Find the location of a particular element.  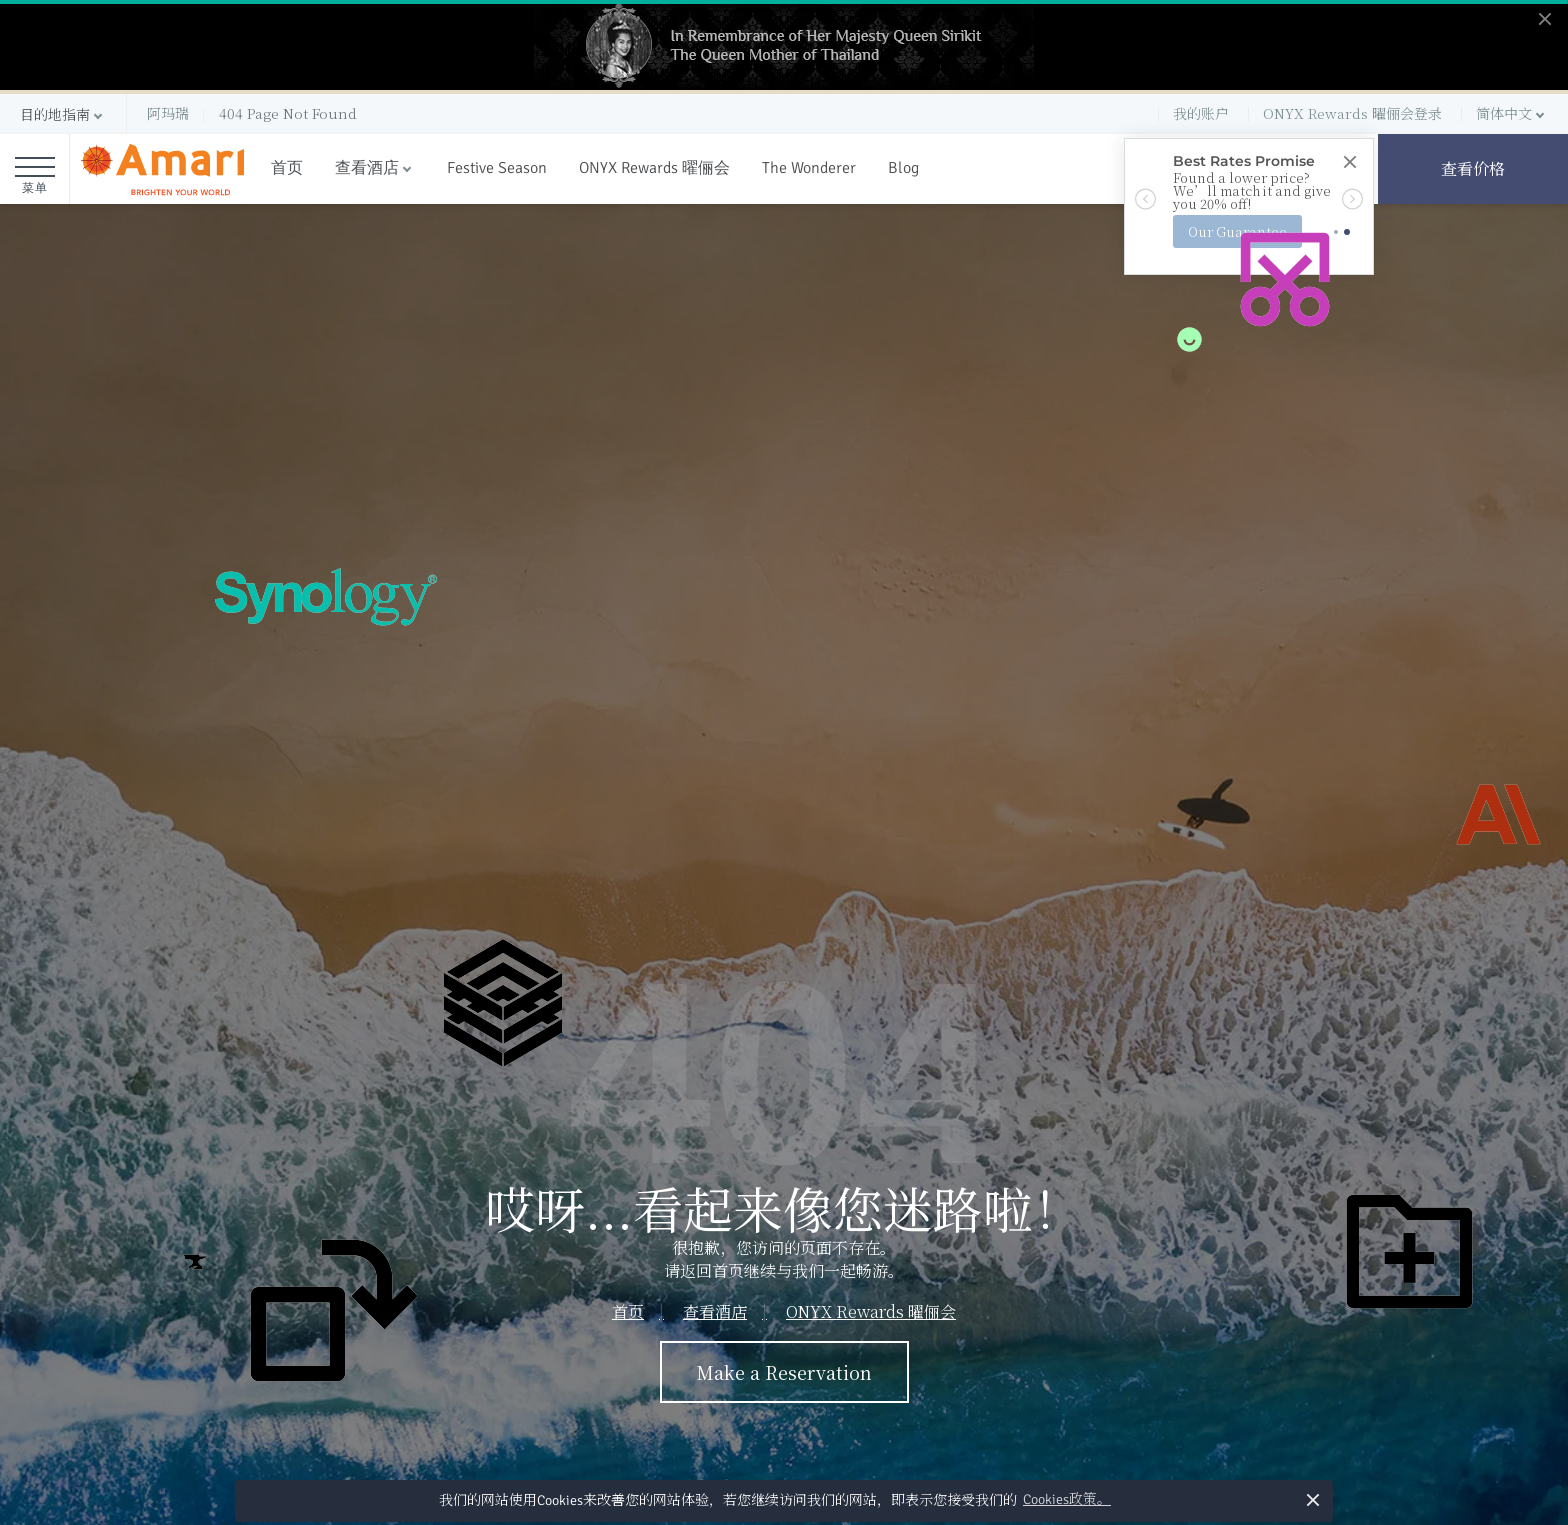

ebox brand logo is located at coordinates (503, 1003).